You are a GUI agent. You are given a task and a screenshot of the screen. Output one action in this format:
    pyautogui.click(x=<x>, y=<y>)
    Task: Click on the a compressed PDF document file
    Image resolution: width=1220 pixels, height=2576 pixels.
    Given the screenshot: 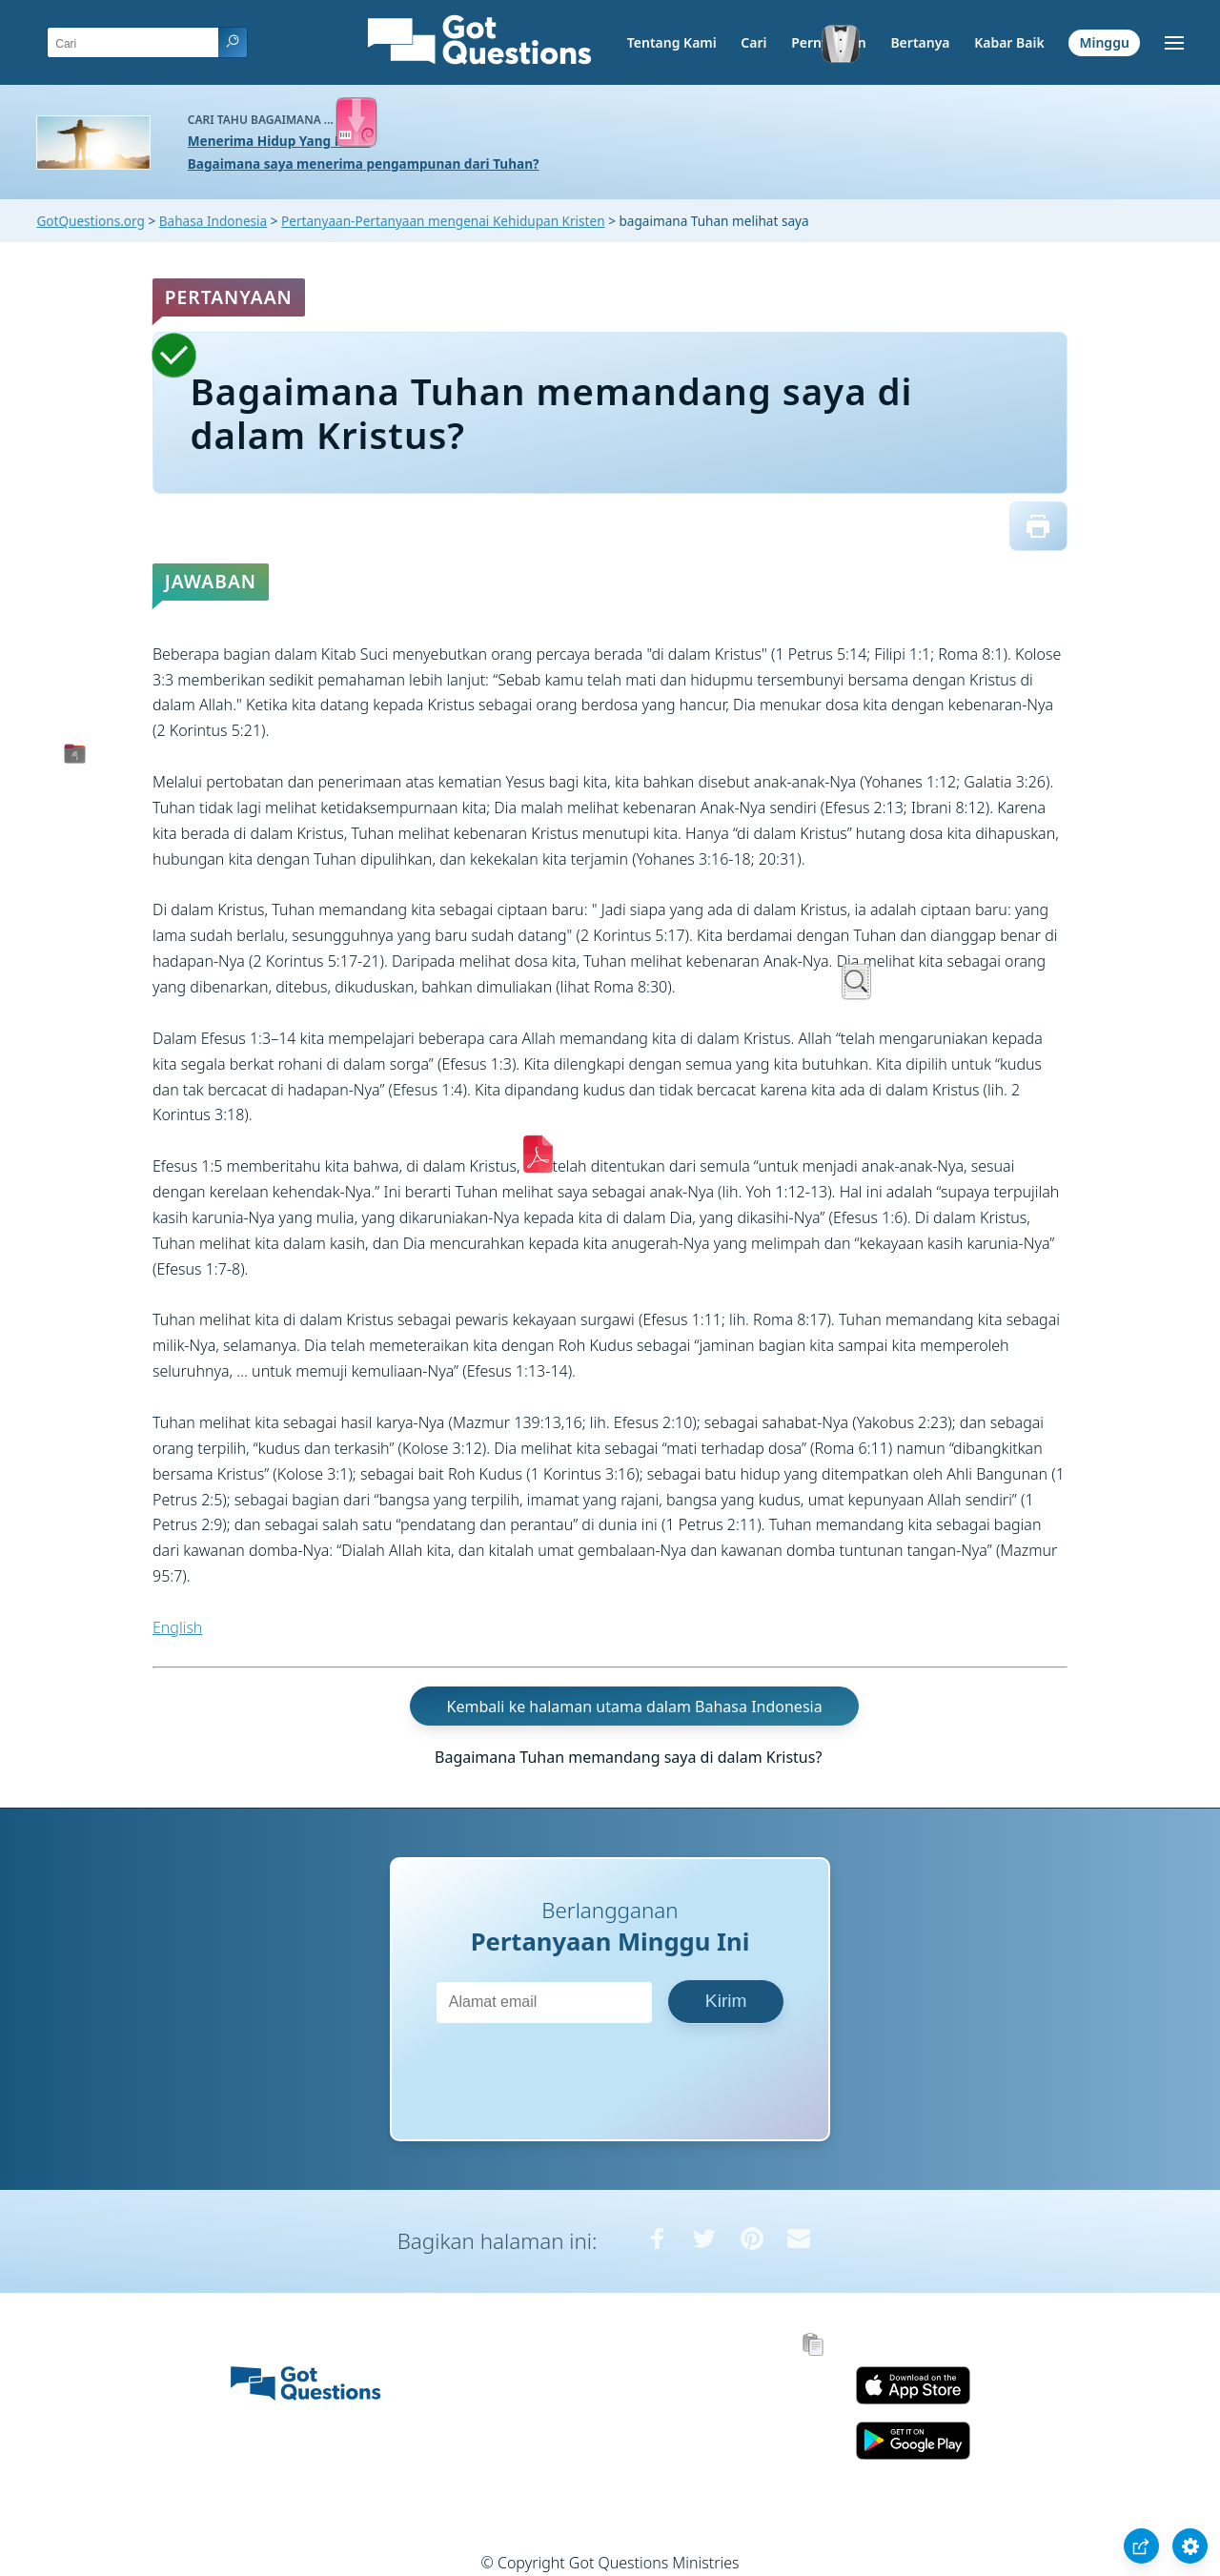 What is the action you would take?
    pyautogui.click(x=538, y=1154)
    